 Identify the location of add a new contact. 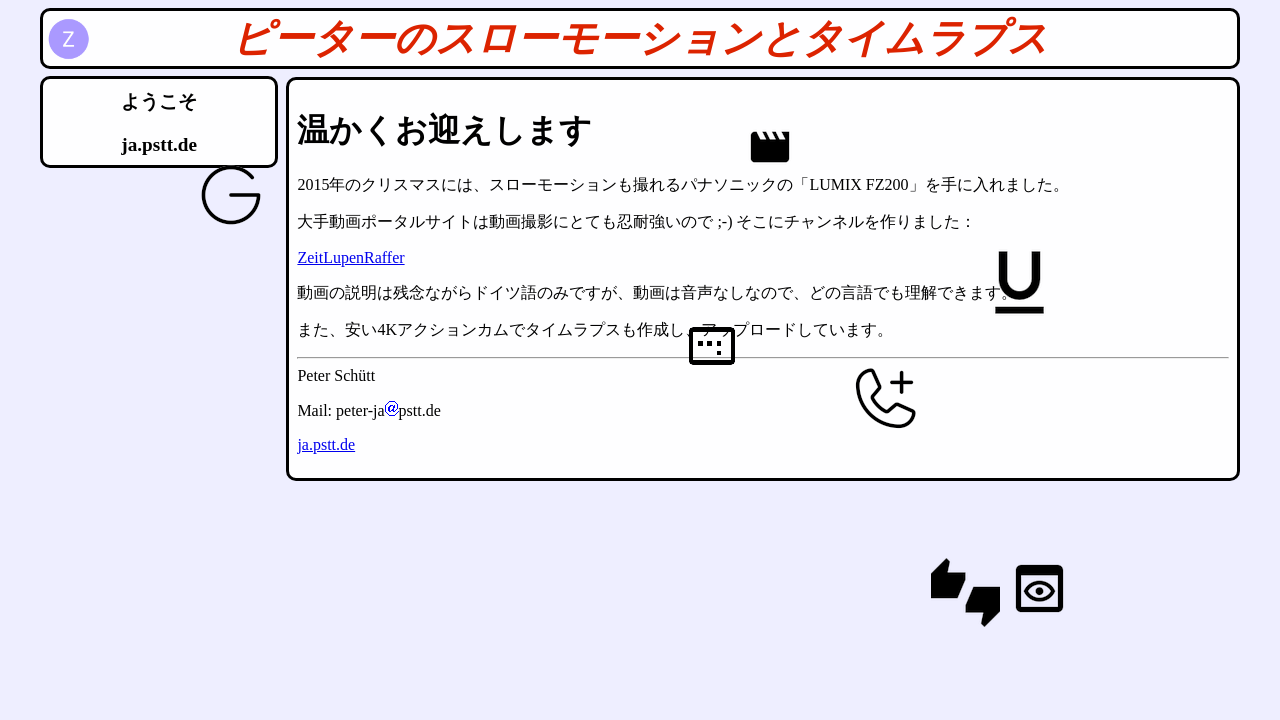
(887, 397).